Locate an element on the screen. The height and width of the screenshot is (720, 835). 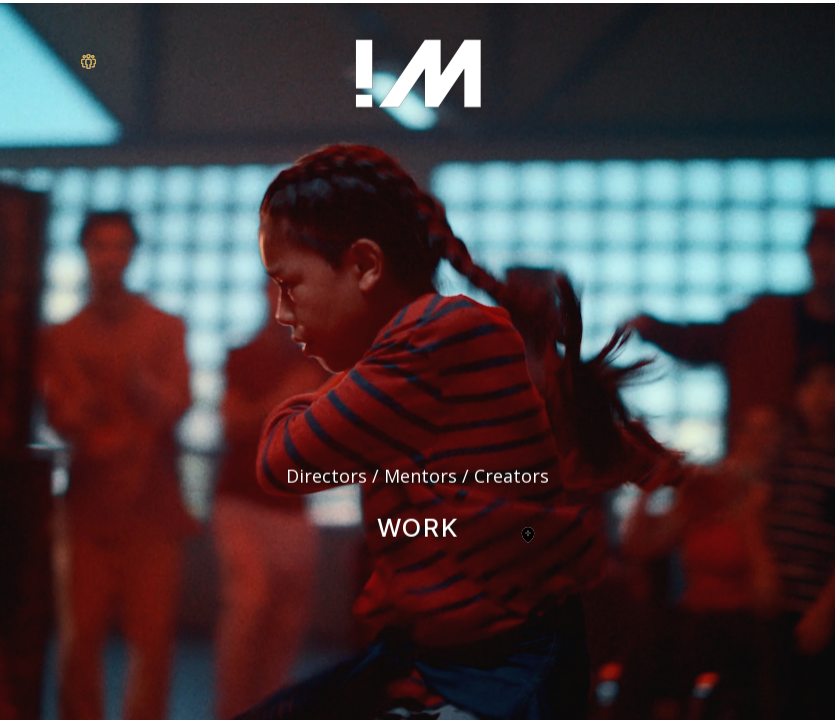
add a new location pin is located at coordinates (528, 535).